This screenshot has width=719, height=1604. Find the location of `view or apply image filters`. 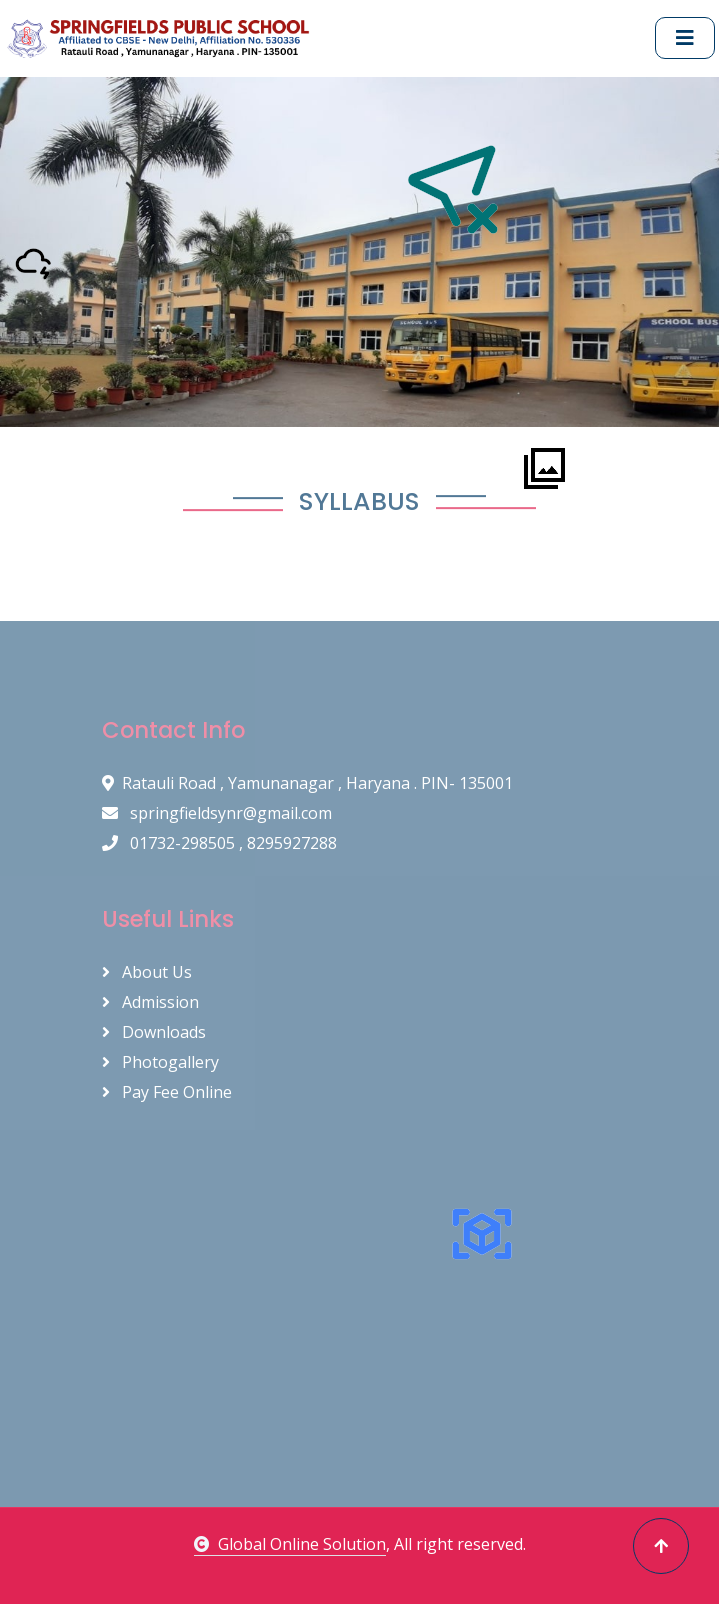

view or apply image filters is located at coordinates (544, 468).